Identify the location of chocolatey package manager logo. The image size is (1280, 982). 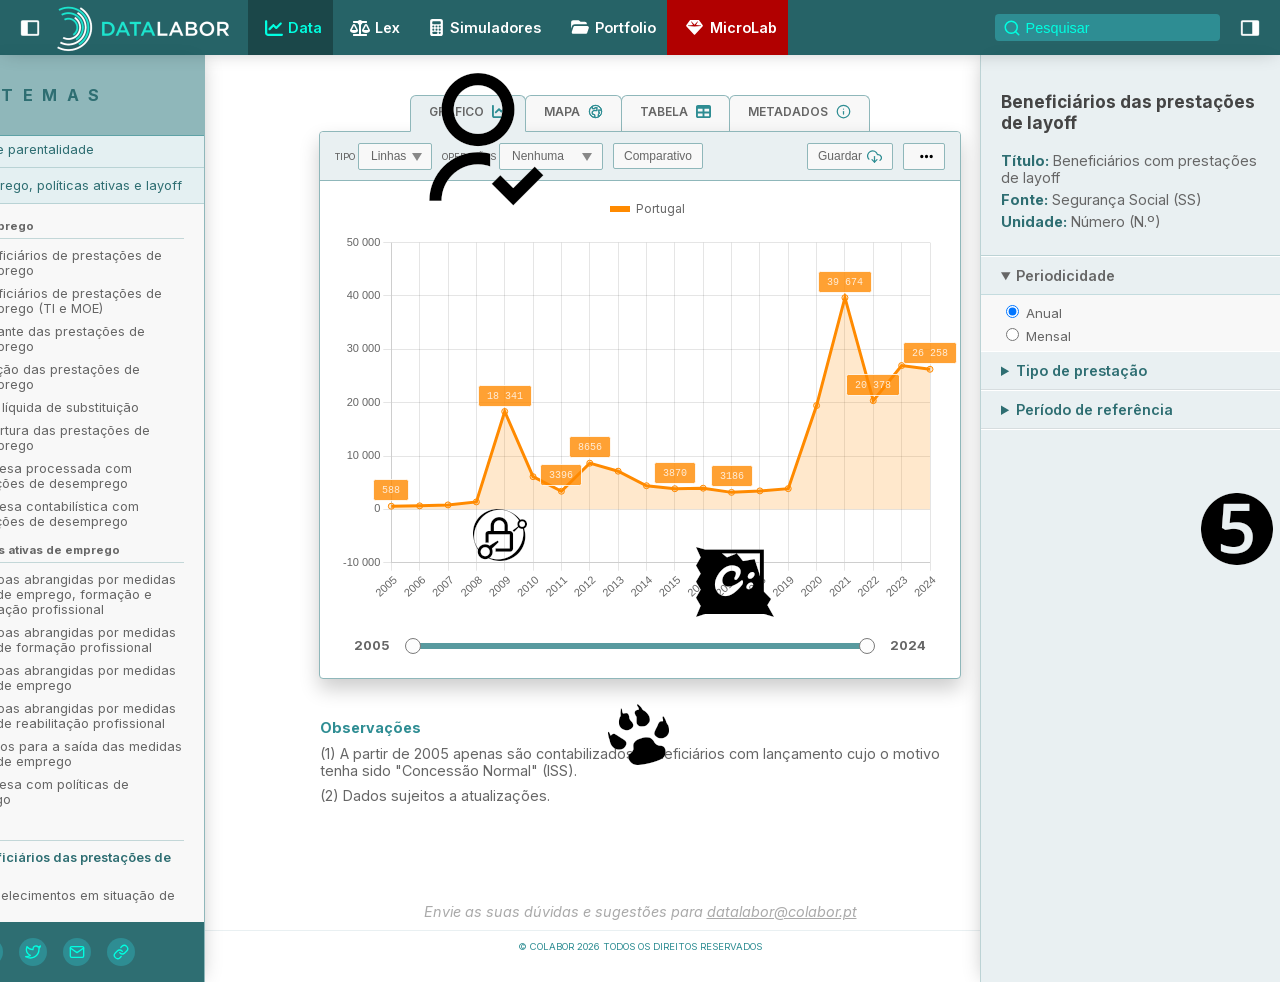
(735, 582).